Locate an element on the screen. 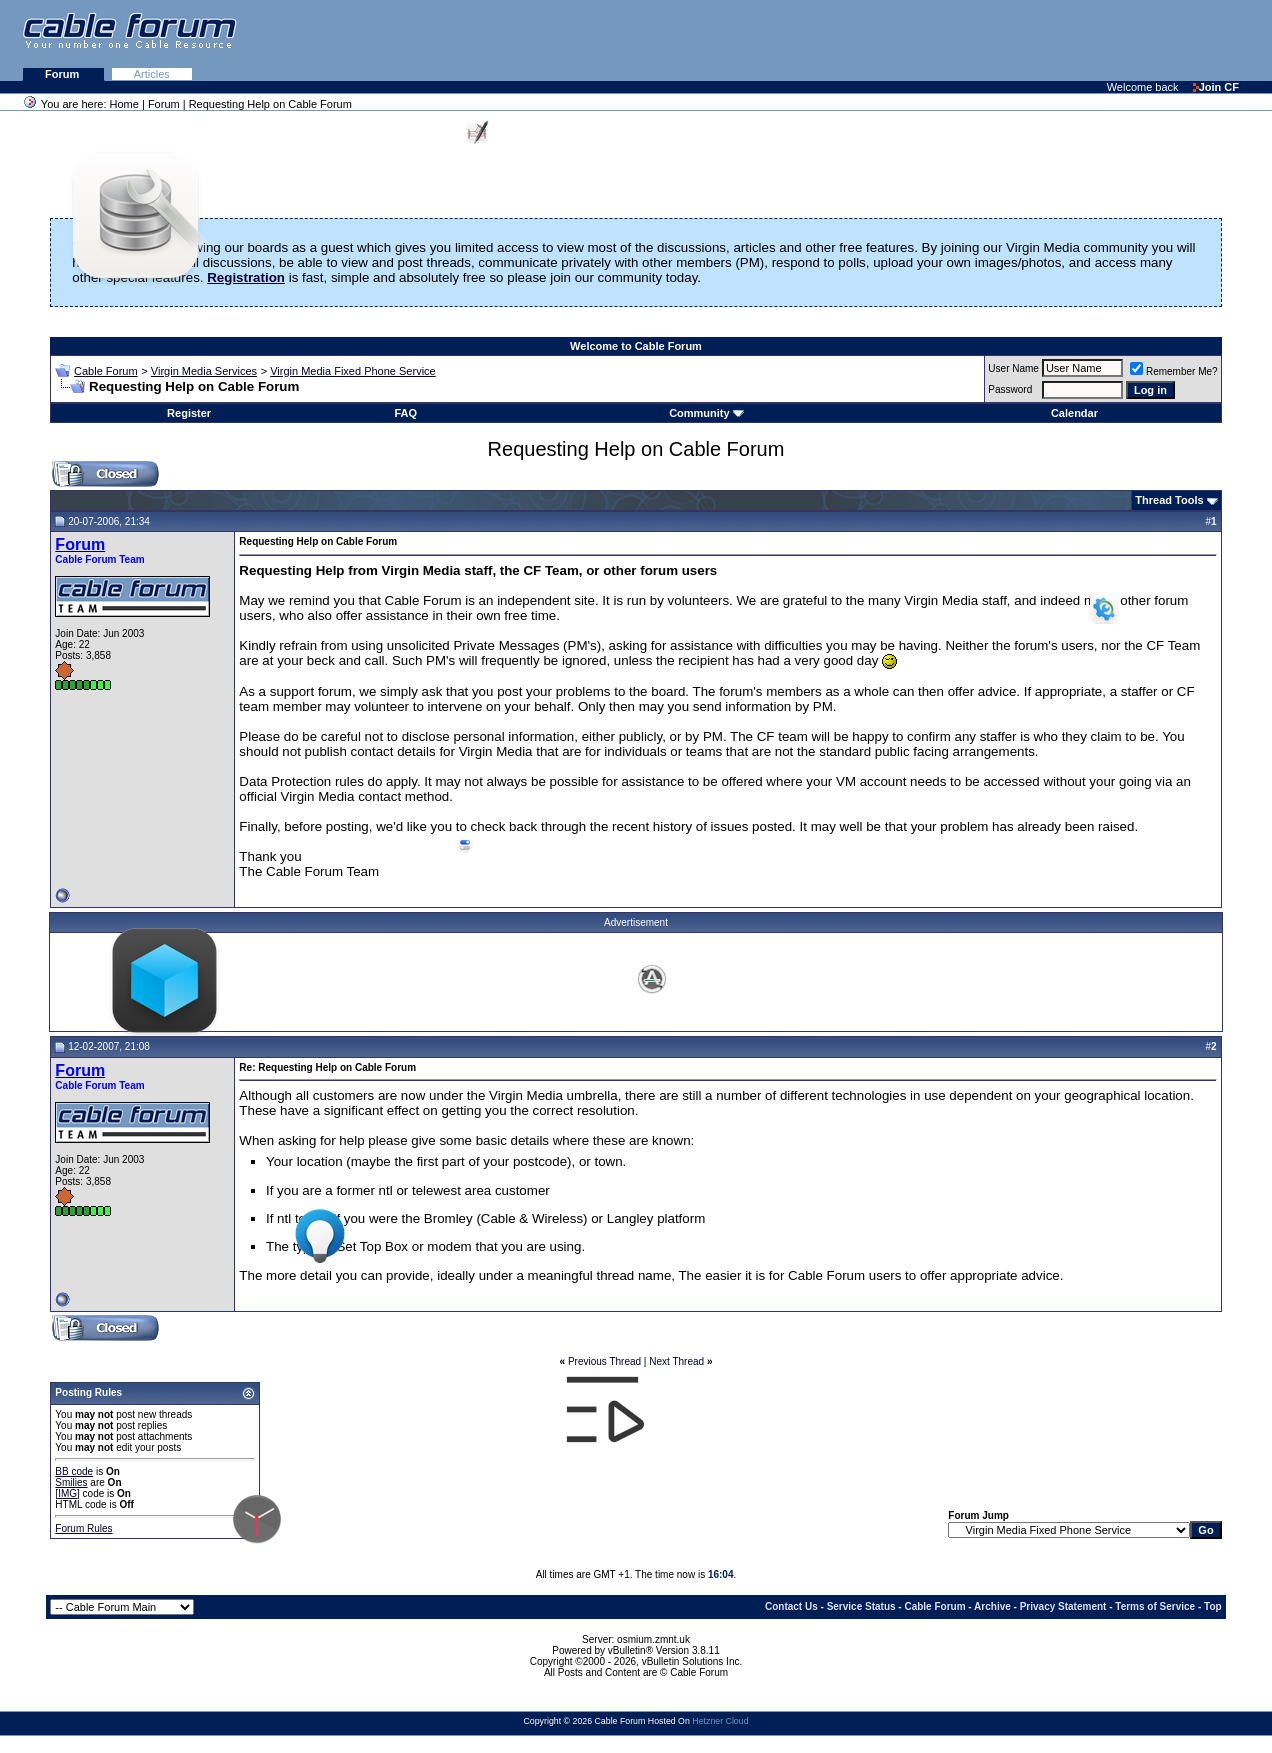 The height and width of the screenshot is (1753, 1272). check for available software updates is located at coordinates (652, 979).